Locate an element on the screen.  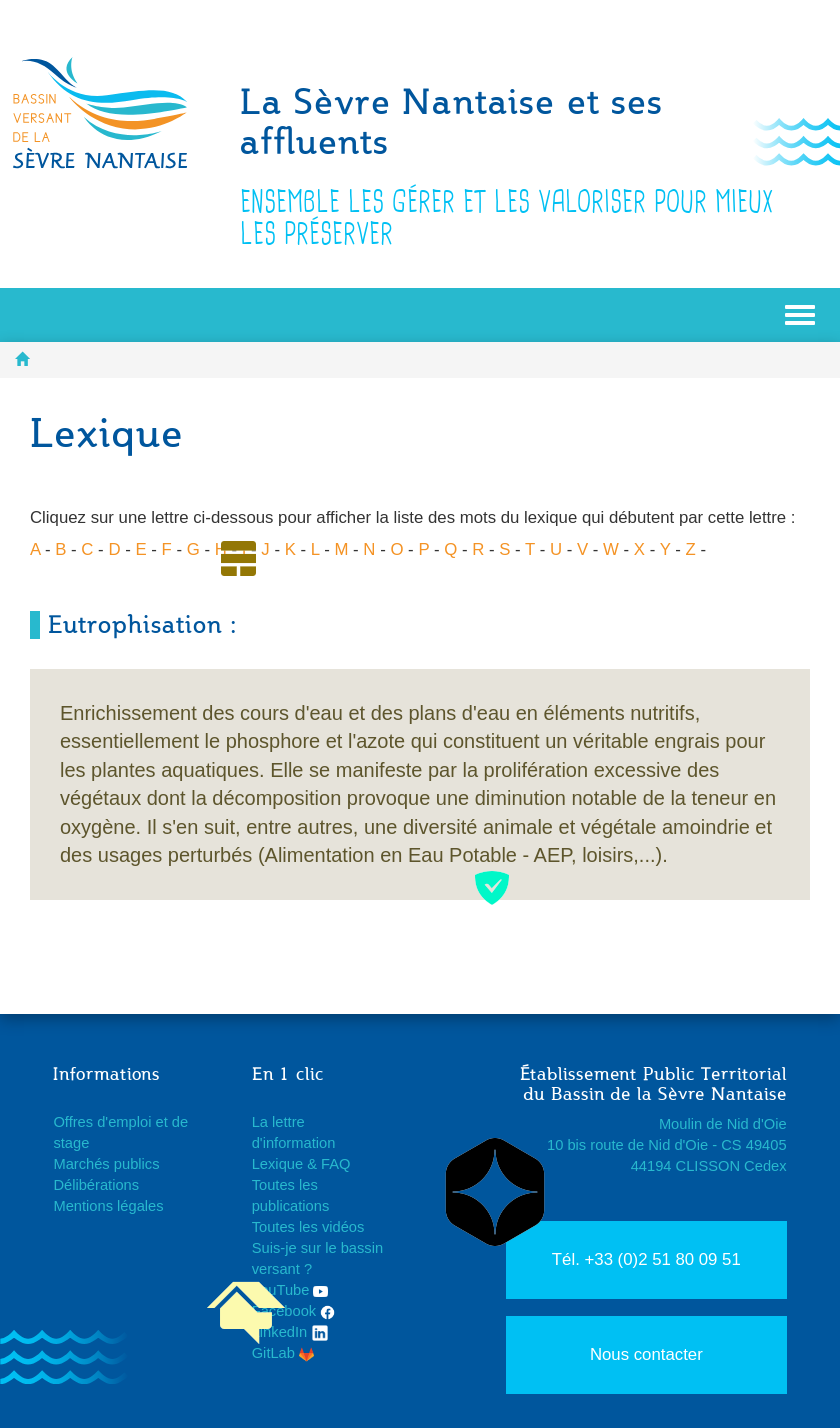
open the HomeAdvisor app is located at coordinates (246, 1313).